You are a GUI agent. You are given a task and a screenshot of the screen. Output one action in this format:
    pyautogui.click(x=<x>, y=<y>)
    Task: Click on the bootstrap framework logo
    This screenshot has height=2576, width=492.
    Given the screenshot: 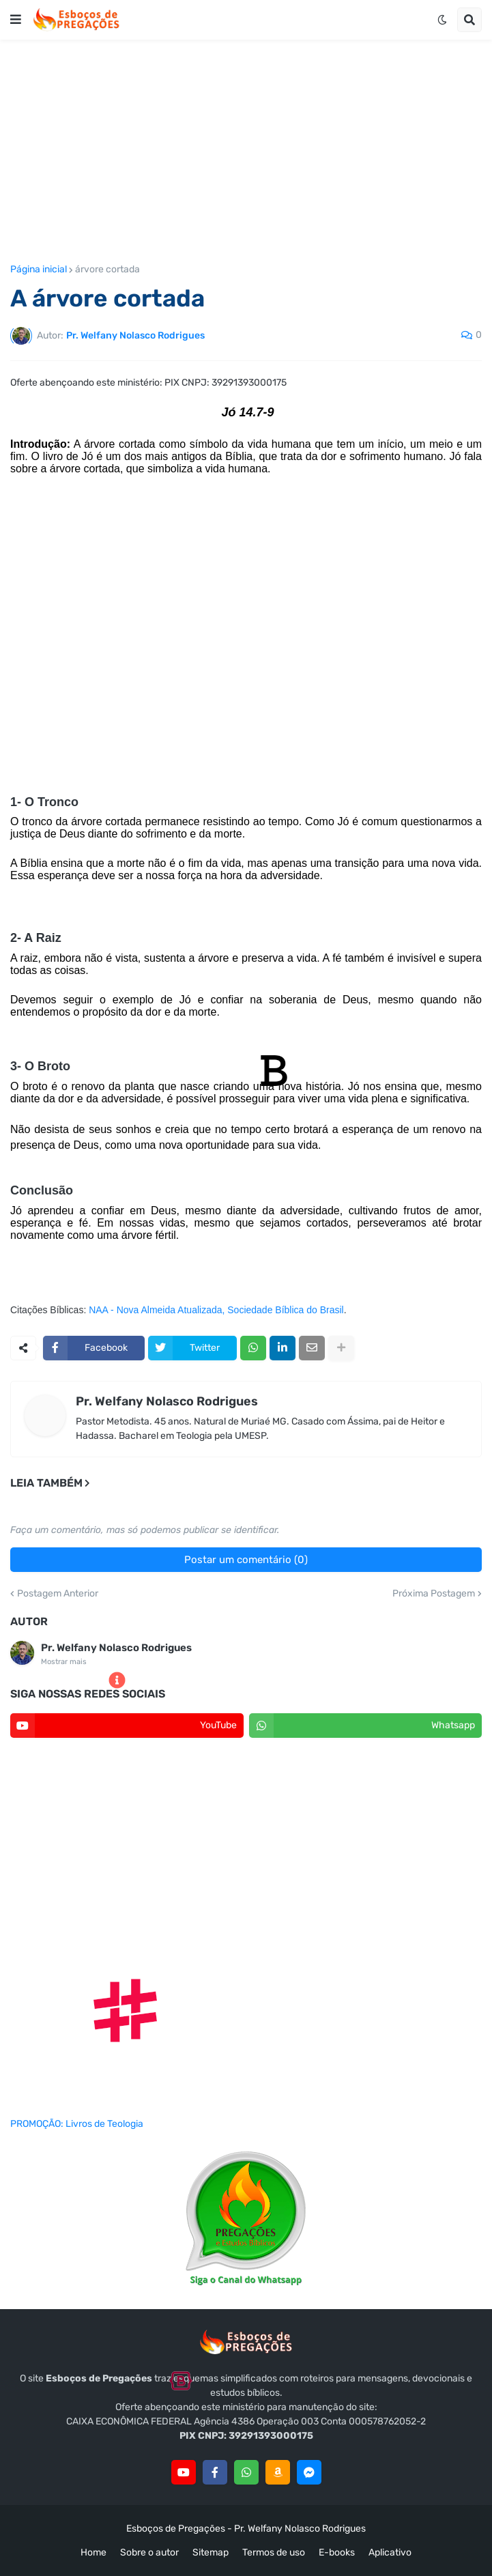 What is the action you would take?
    pyautogui.click(x=181, y=2381)
    